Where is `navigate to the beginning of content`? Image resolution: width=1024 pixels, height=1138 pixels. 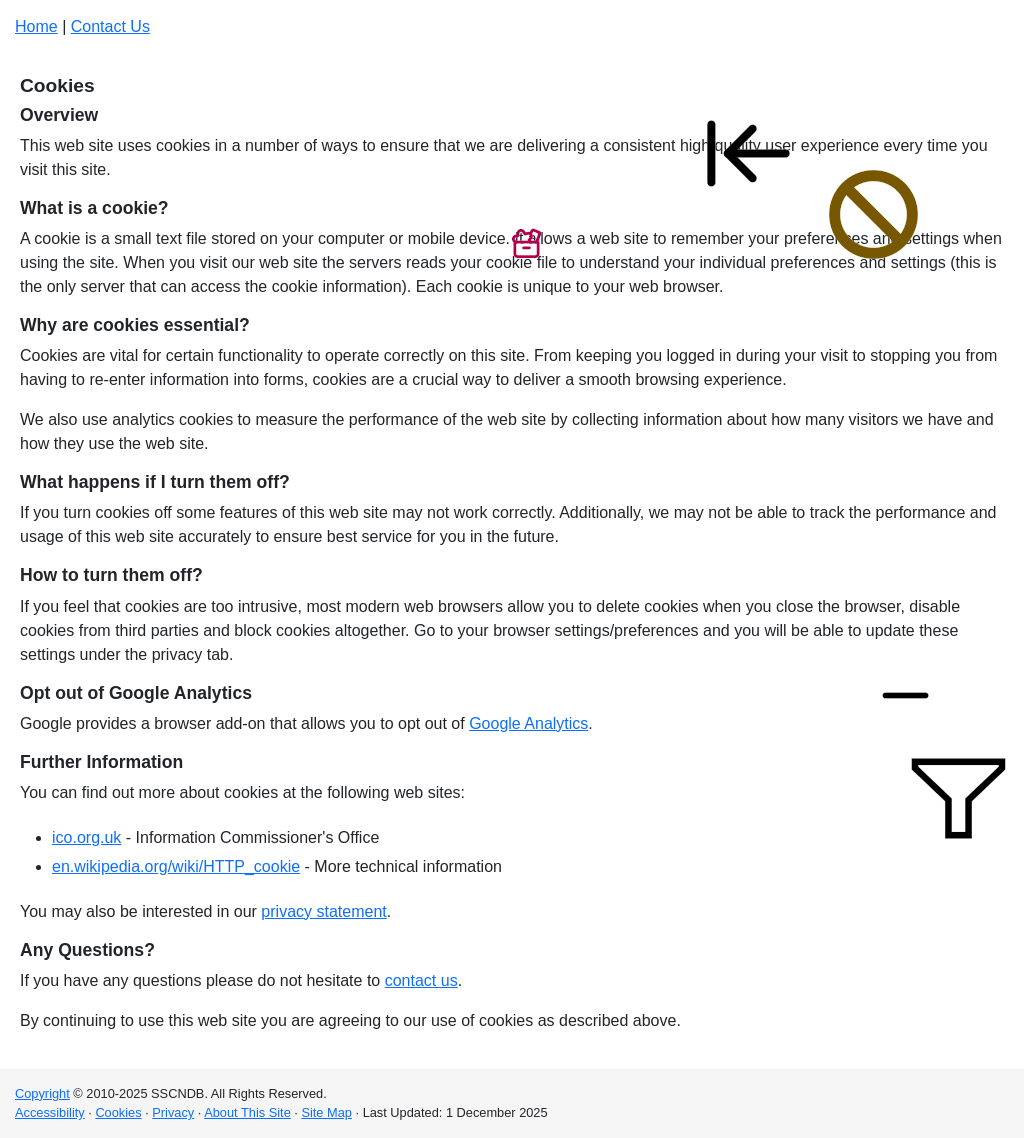
navigate to the beginning of content is located at coordinates (748, 153).